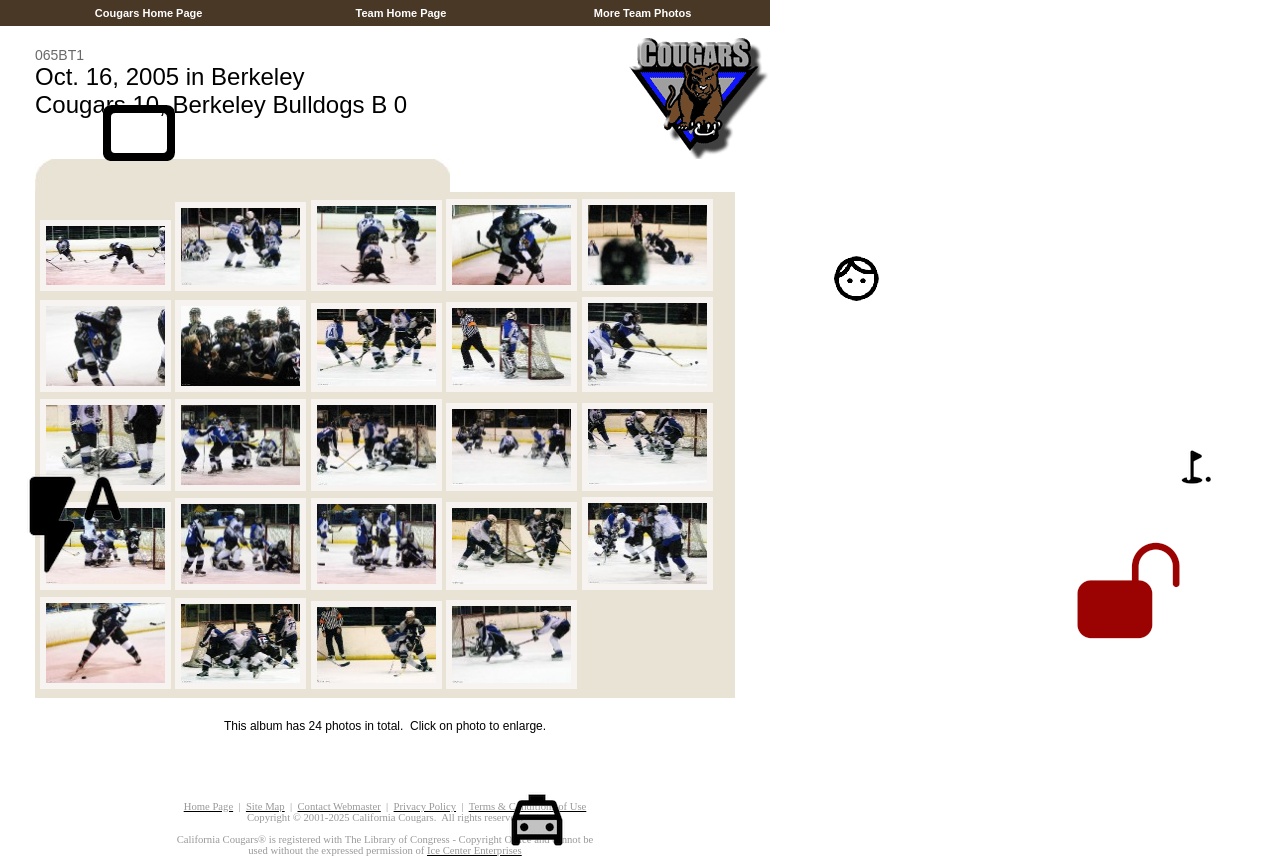  Describe the element at coordinates (1128, 590) in the screenshot. I see `unlocked or unsecured state` at that location.